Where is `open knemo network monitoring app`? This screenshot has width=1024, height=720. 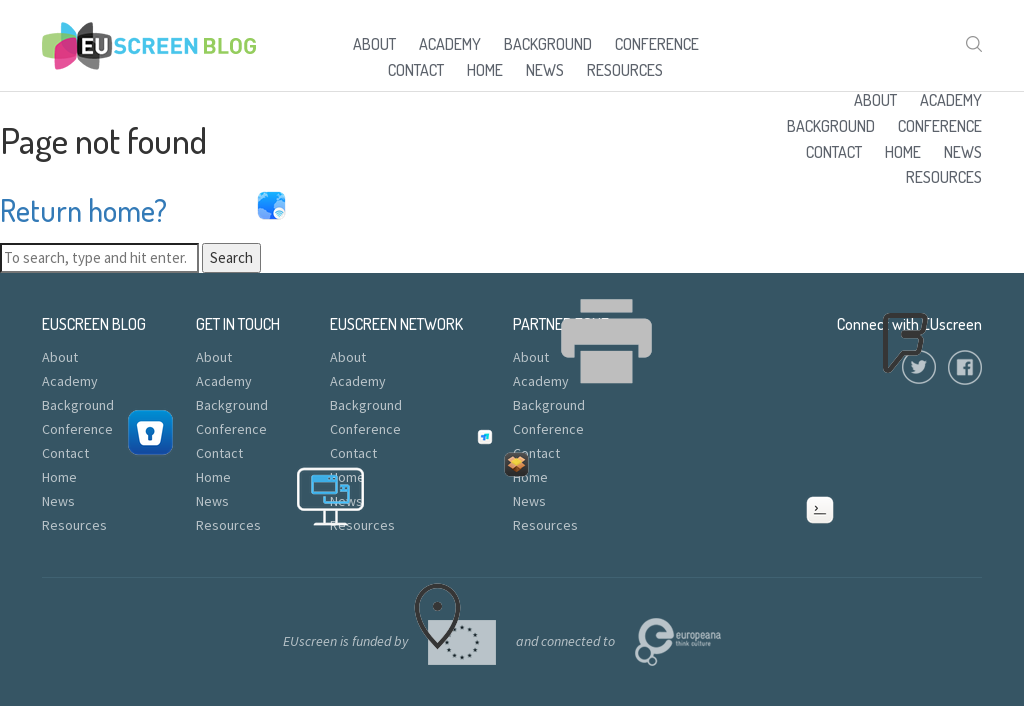
open knemo network monitoring app is located at coordinates (271, 205).